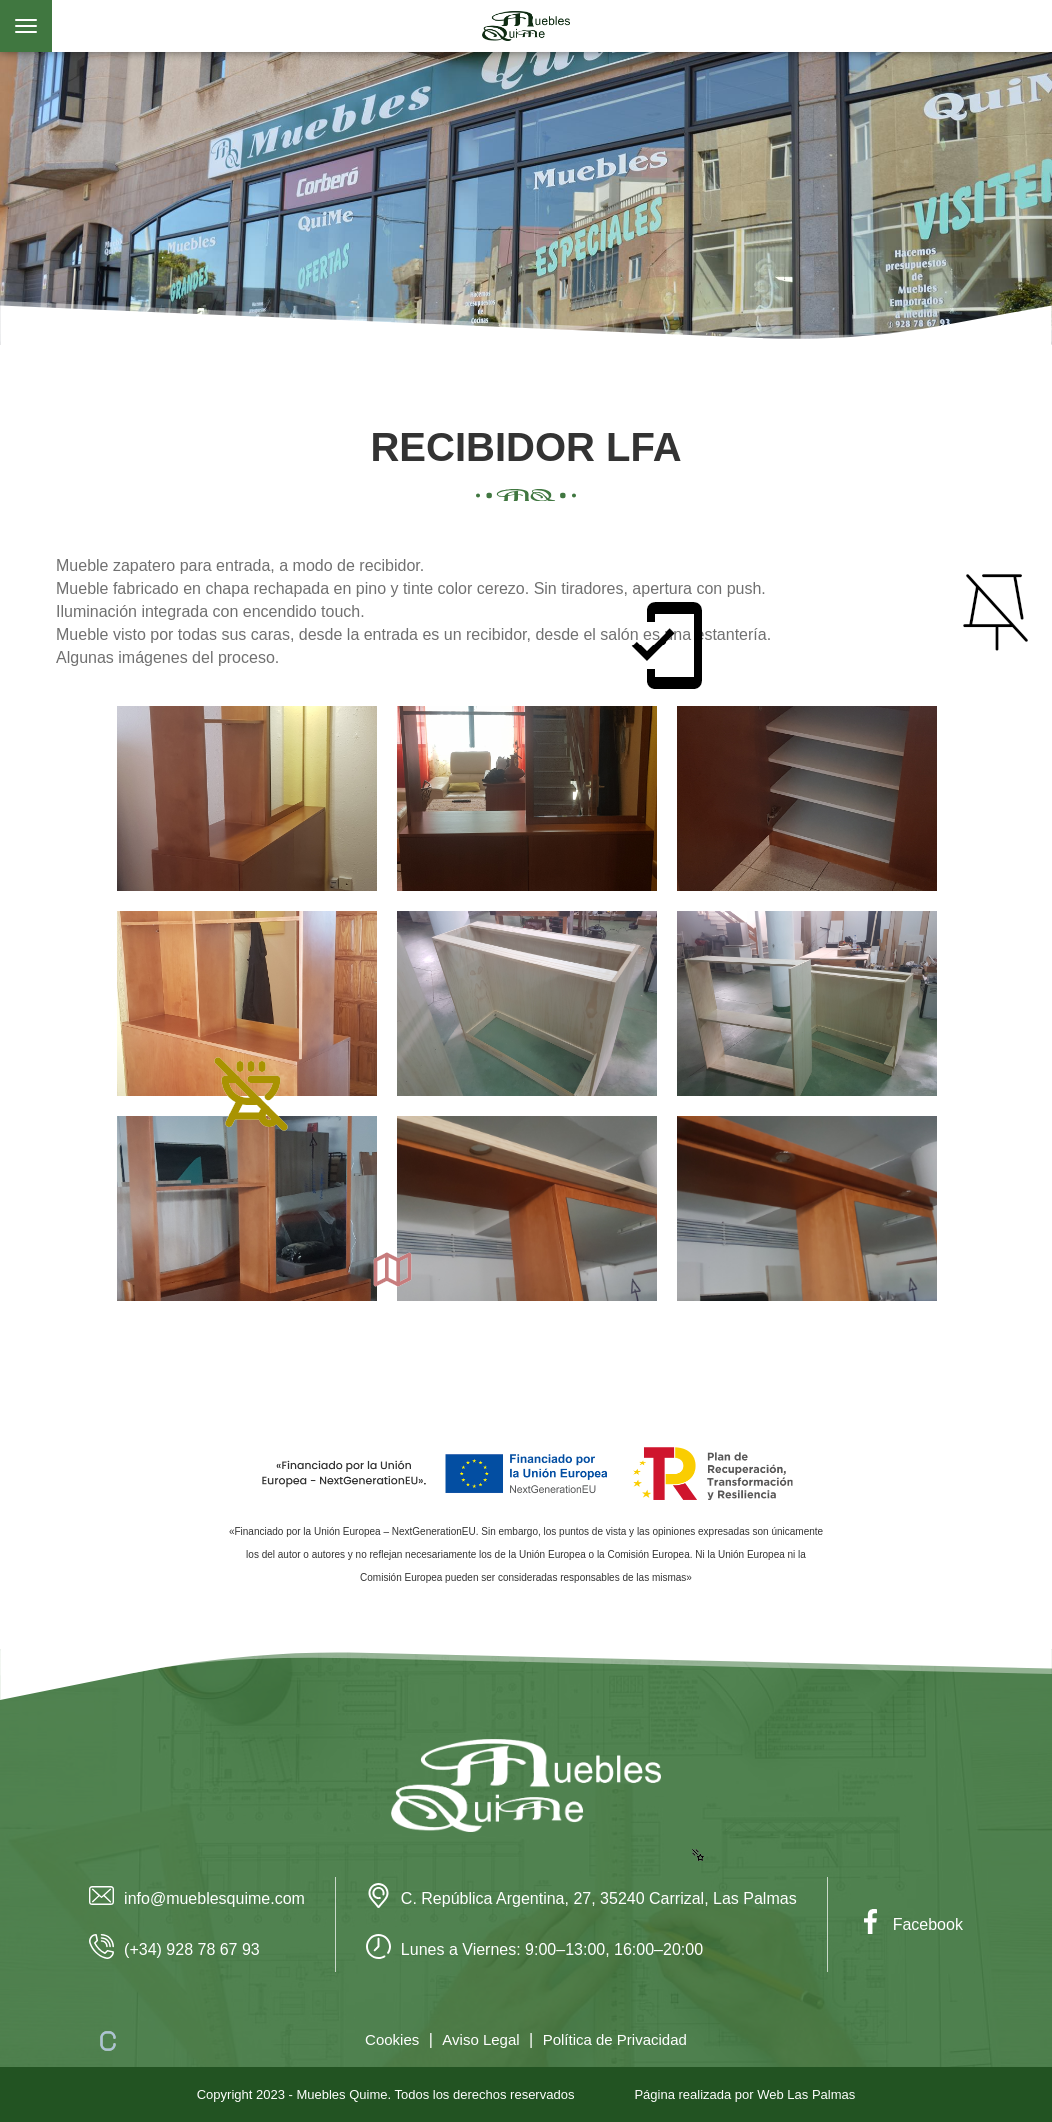 This screenshot has height=2122, width=1052. Describe the element at coordinates (666, 645) in the screenshot. I see `indicates mobile-friendly or responsive design` at that location.